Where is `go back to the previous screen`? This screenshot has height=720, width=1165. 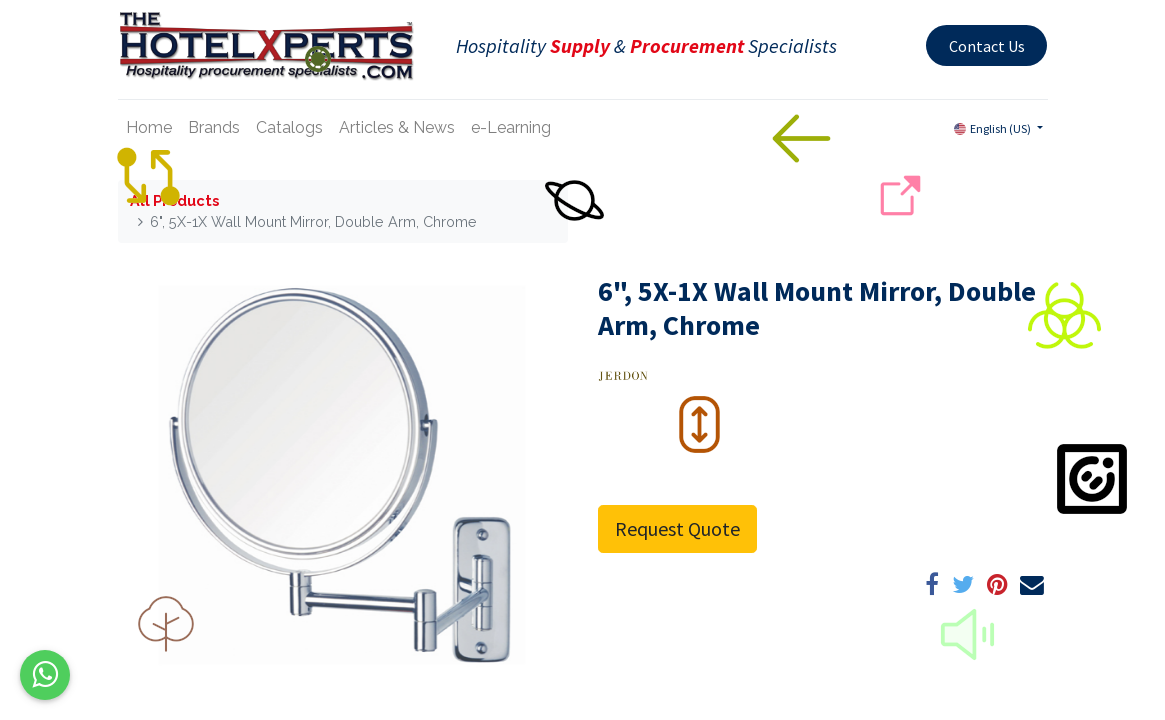 go back to the previous screen is located at coordinates (801, 138).